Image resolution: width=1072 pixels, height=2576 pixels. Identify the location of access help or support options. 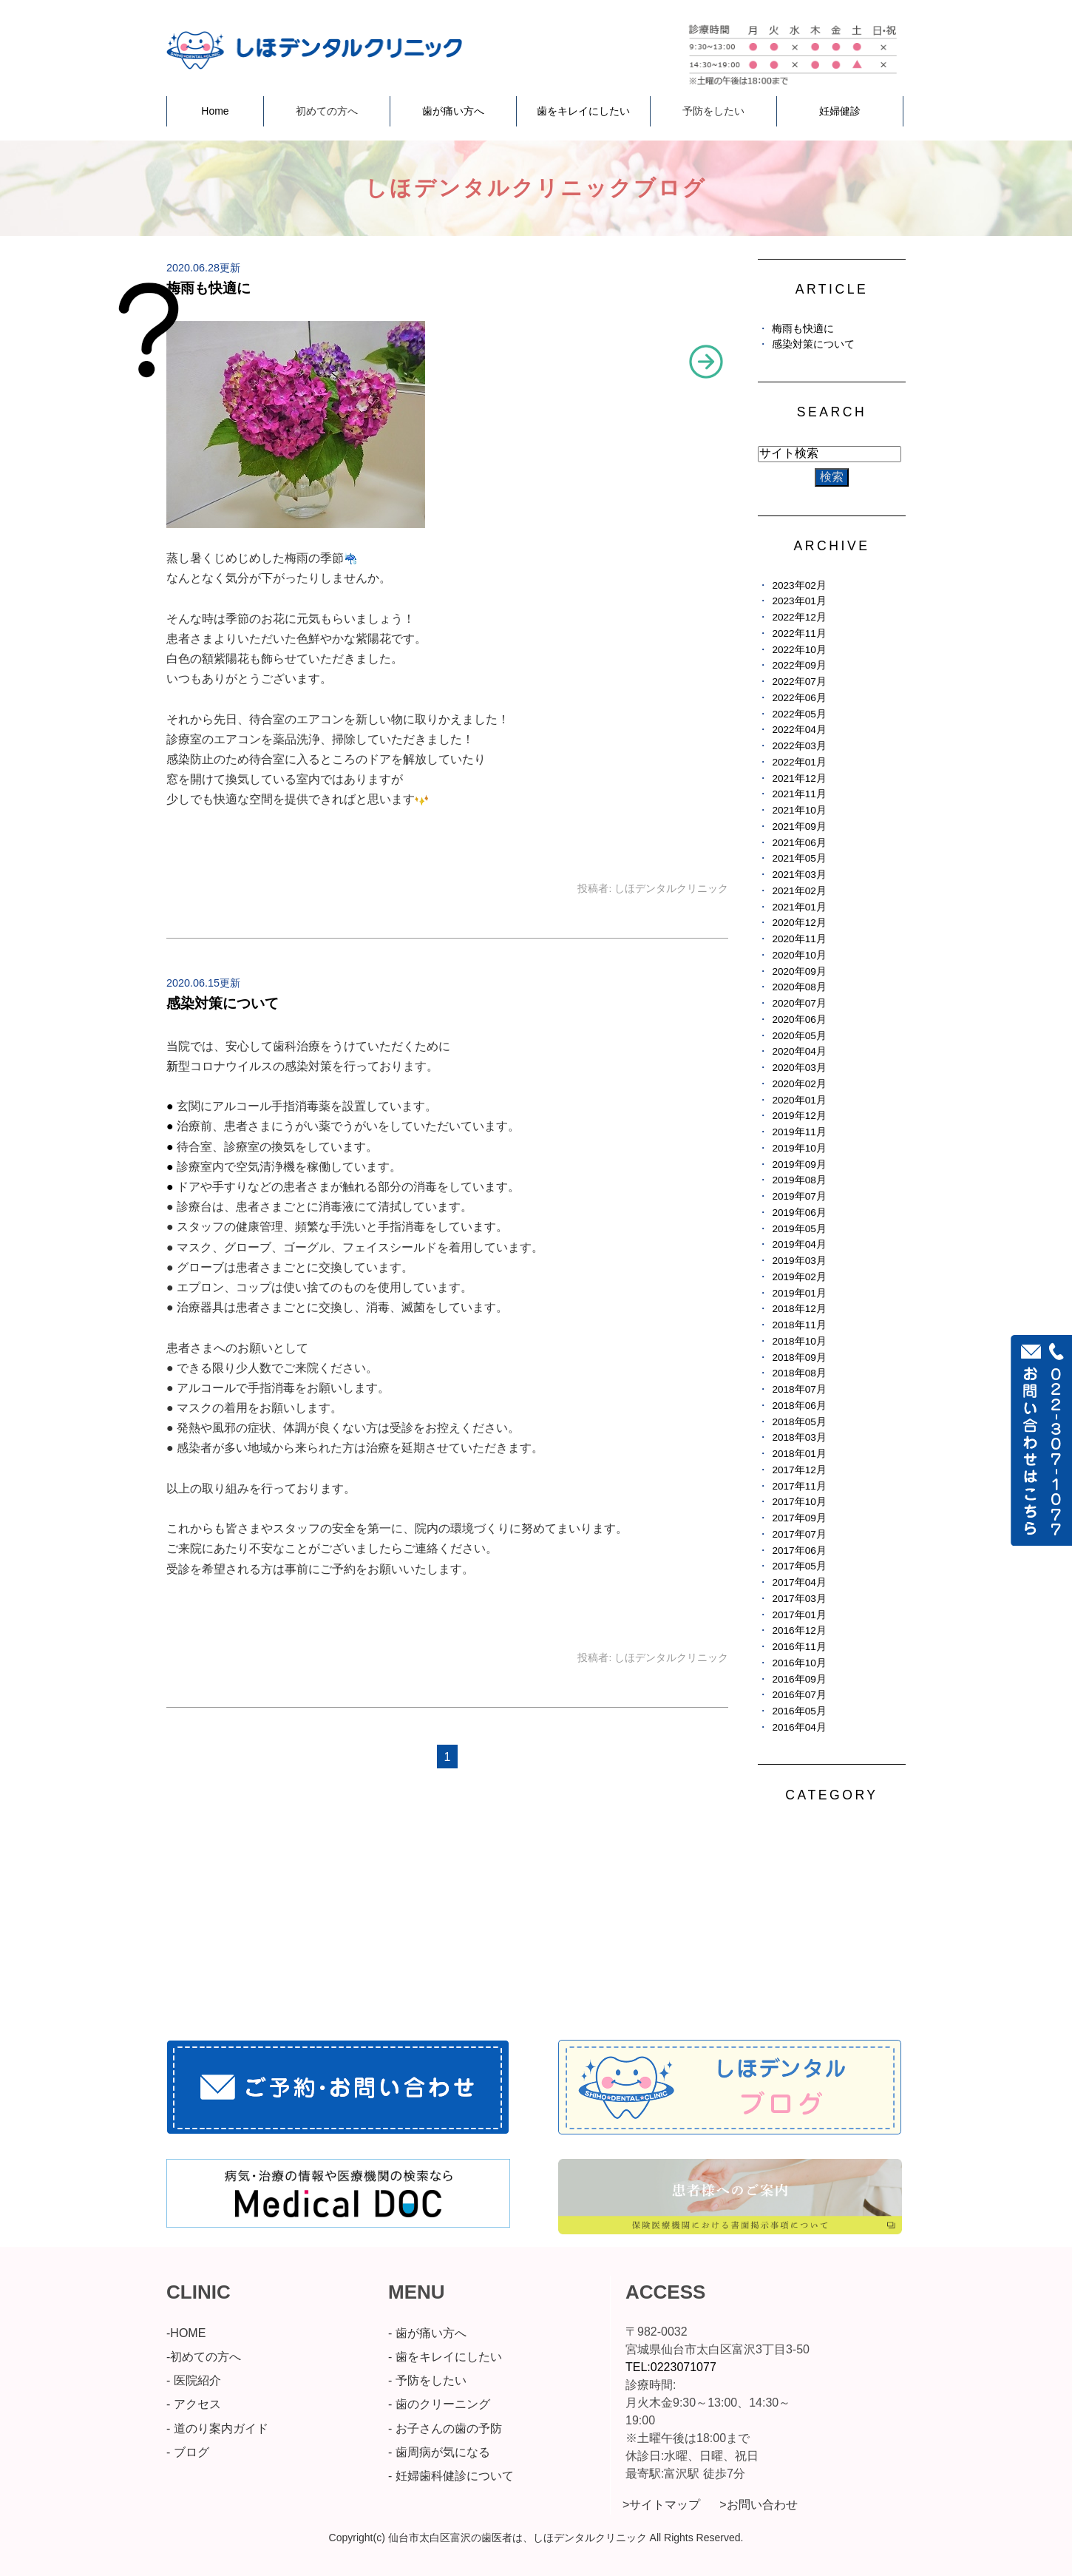
(149, 332).